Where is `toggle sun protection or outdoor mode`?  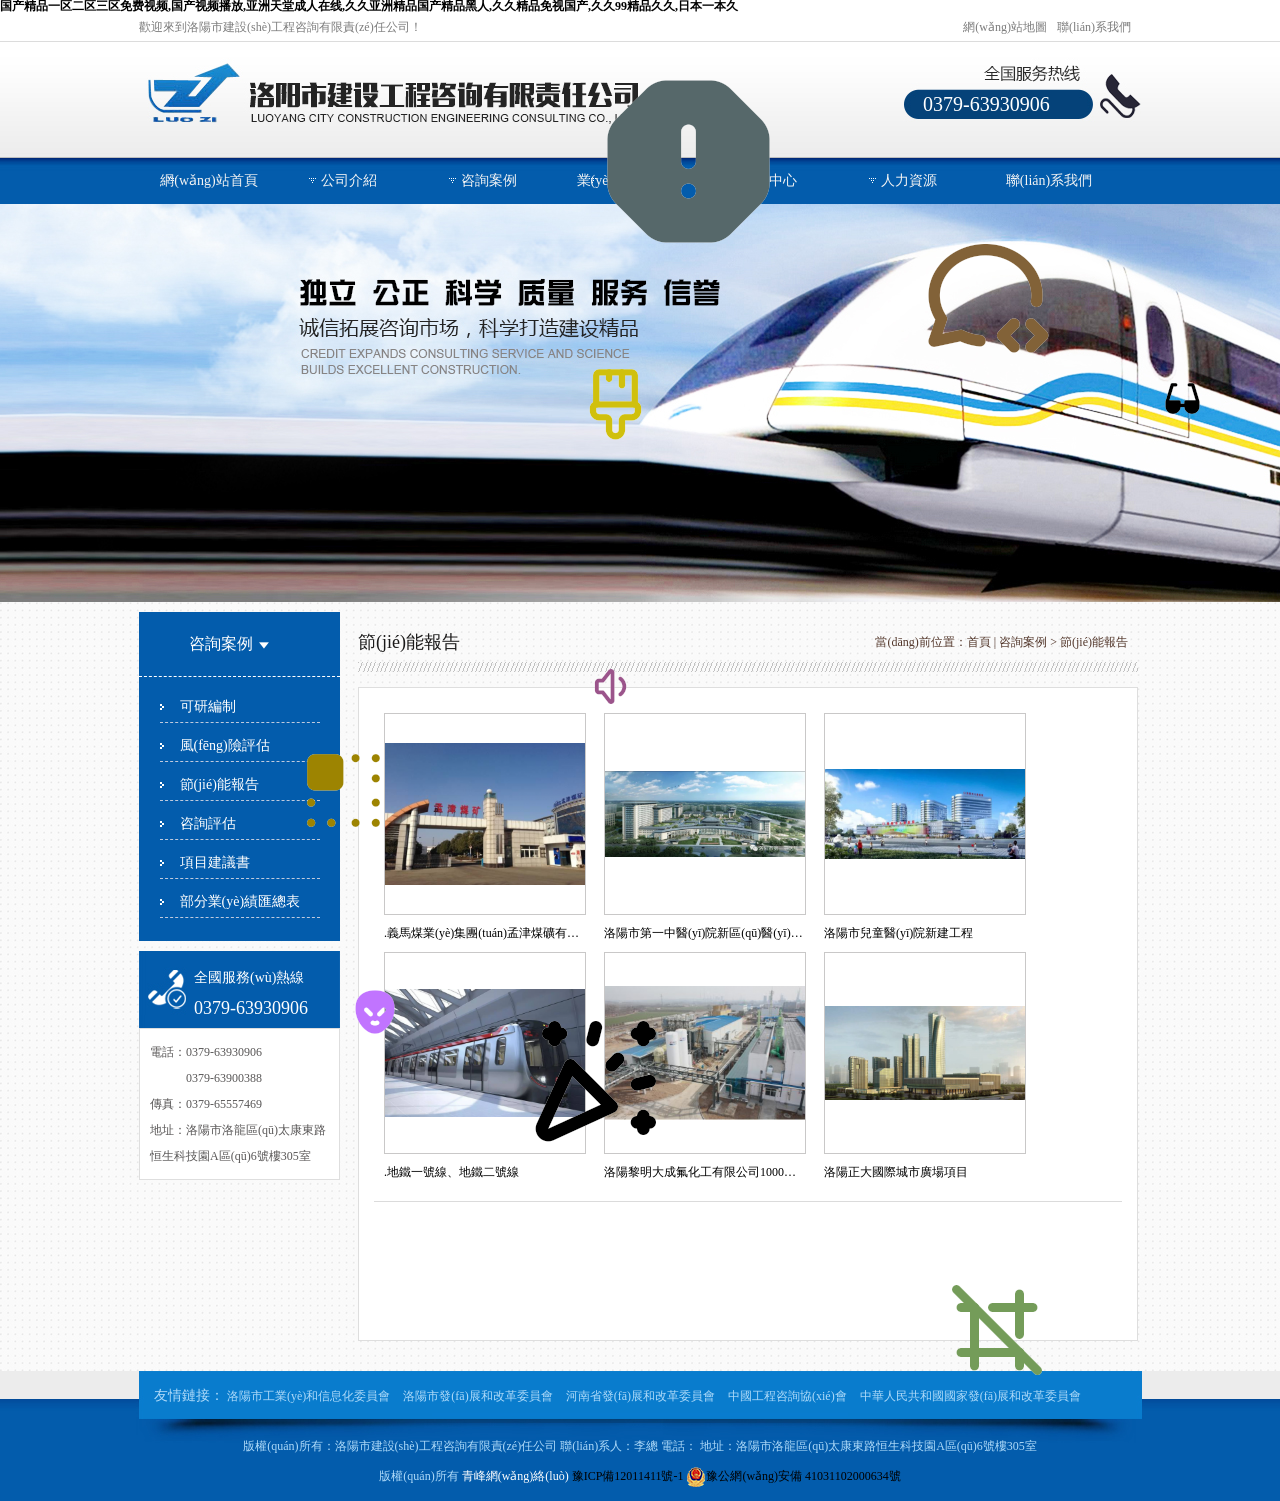 toggle sun protection or outdoor mode is located at coordinates (1182, 398).